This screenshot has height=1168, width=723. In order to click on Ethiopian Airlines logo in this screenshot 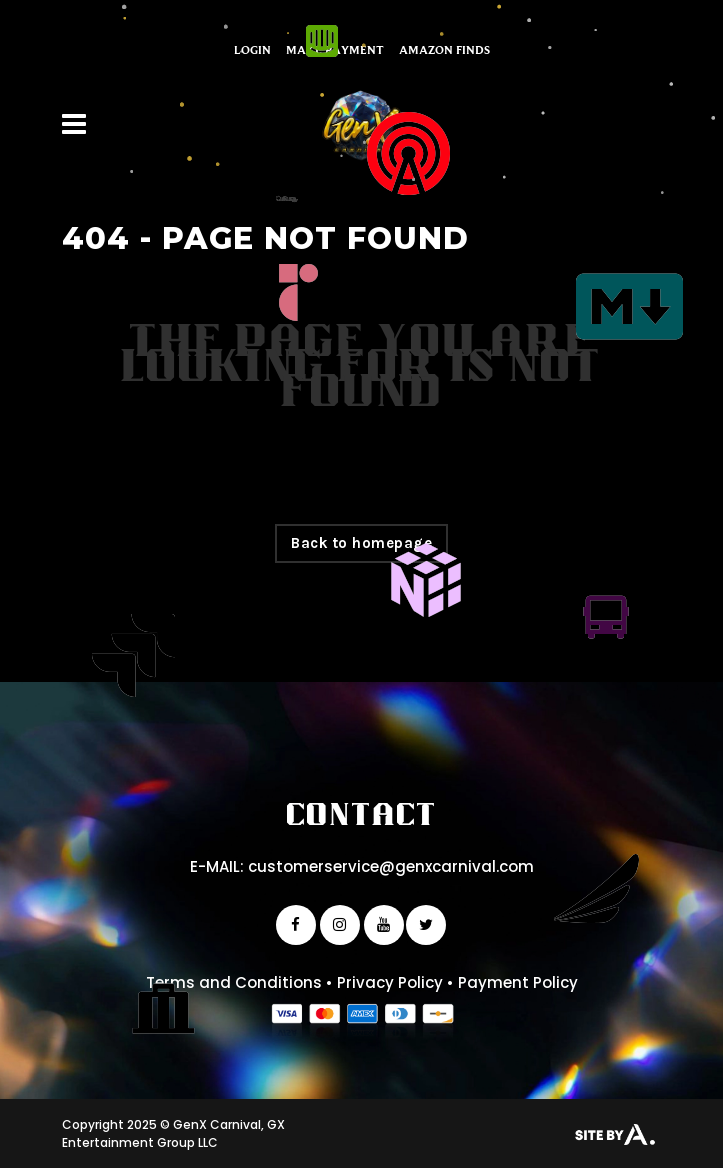, I will do `click(596, 888)`.